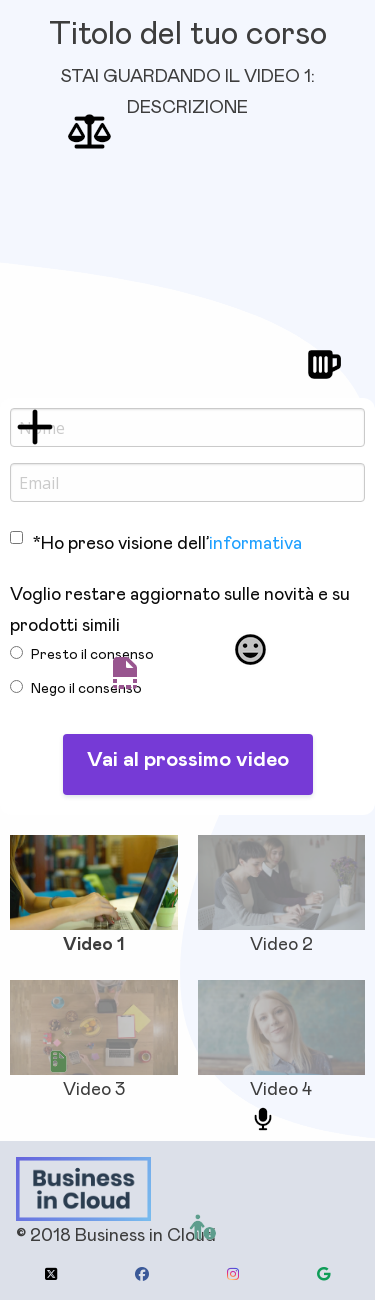 The height and width of the screenshot is (1300, 375). What do you see at coordinates (35, 427) in the screenshot?
I see `add a new item` at bounding box center [35, 427].